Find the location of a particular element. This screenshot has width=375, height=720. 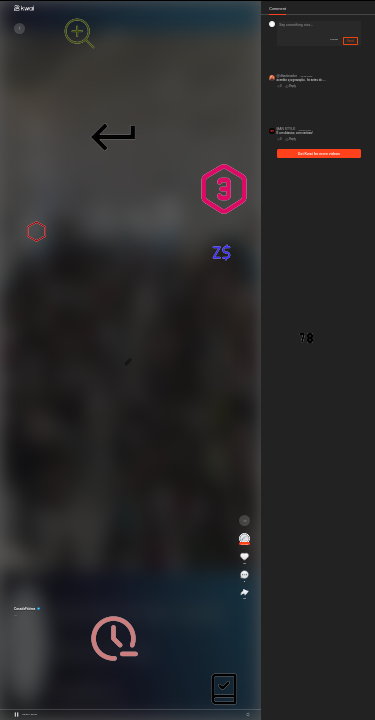

remove time or reduce duration is located at coordinates (113, 638).